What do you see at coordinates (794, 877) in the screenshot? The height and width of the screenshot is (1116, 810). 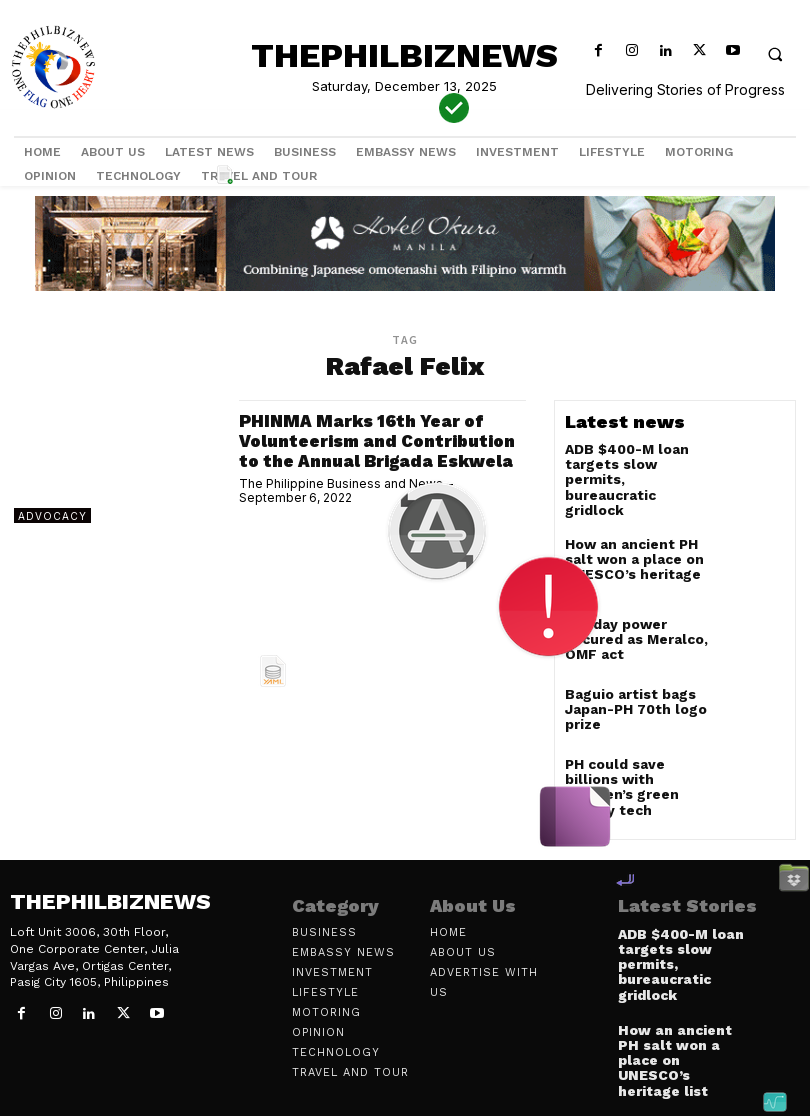 I see `open your dropbox folder` at bounding box center [794, 877].